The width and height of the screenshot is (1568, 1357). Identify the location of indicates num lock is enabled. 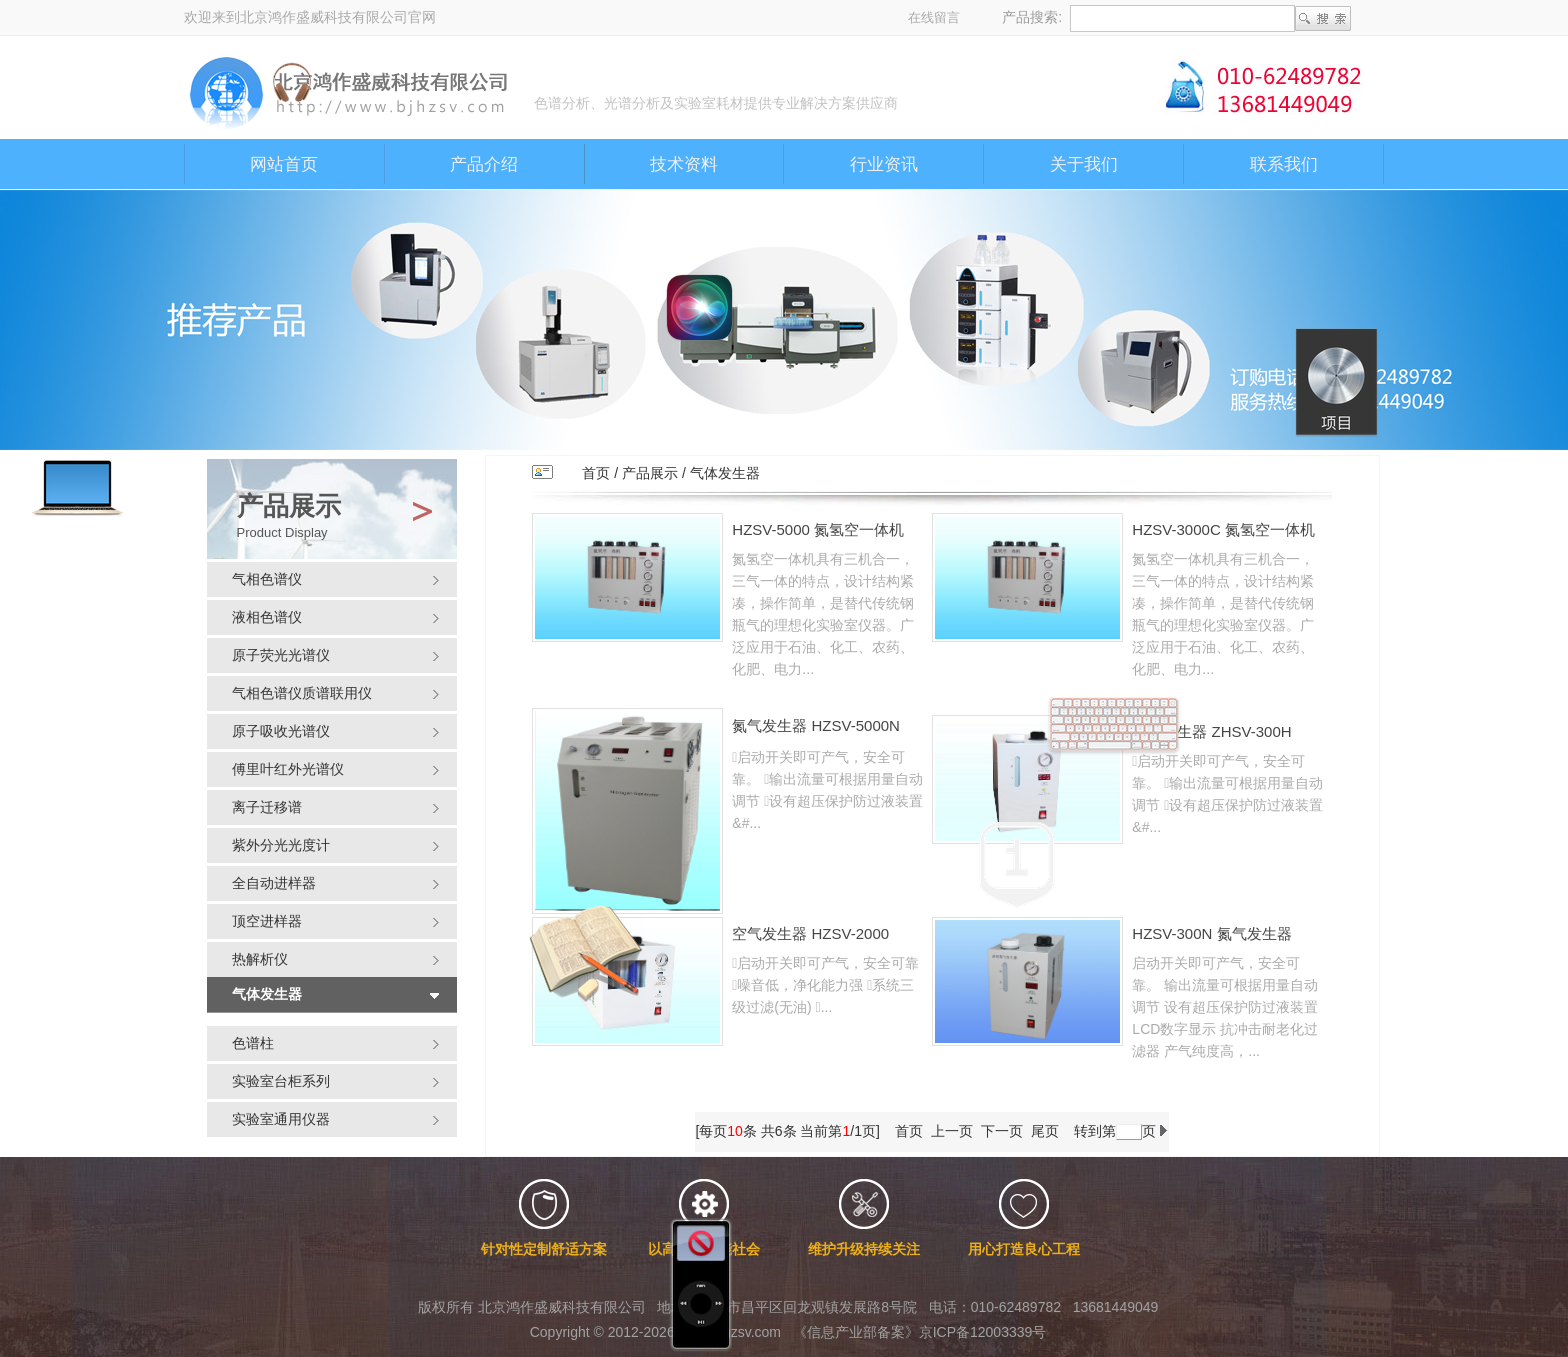
(1017, 865).